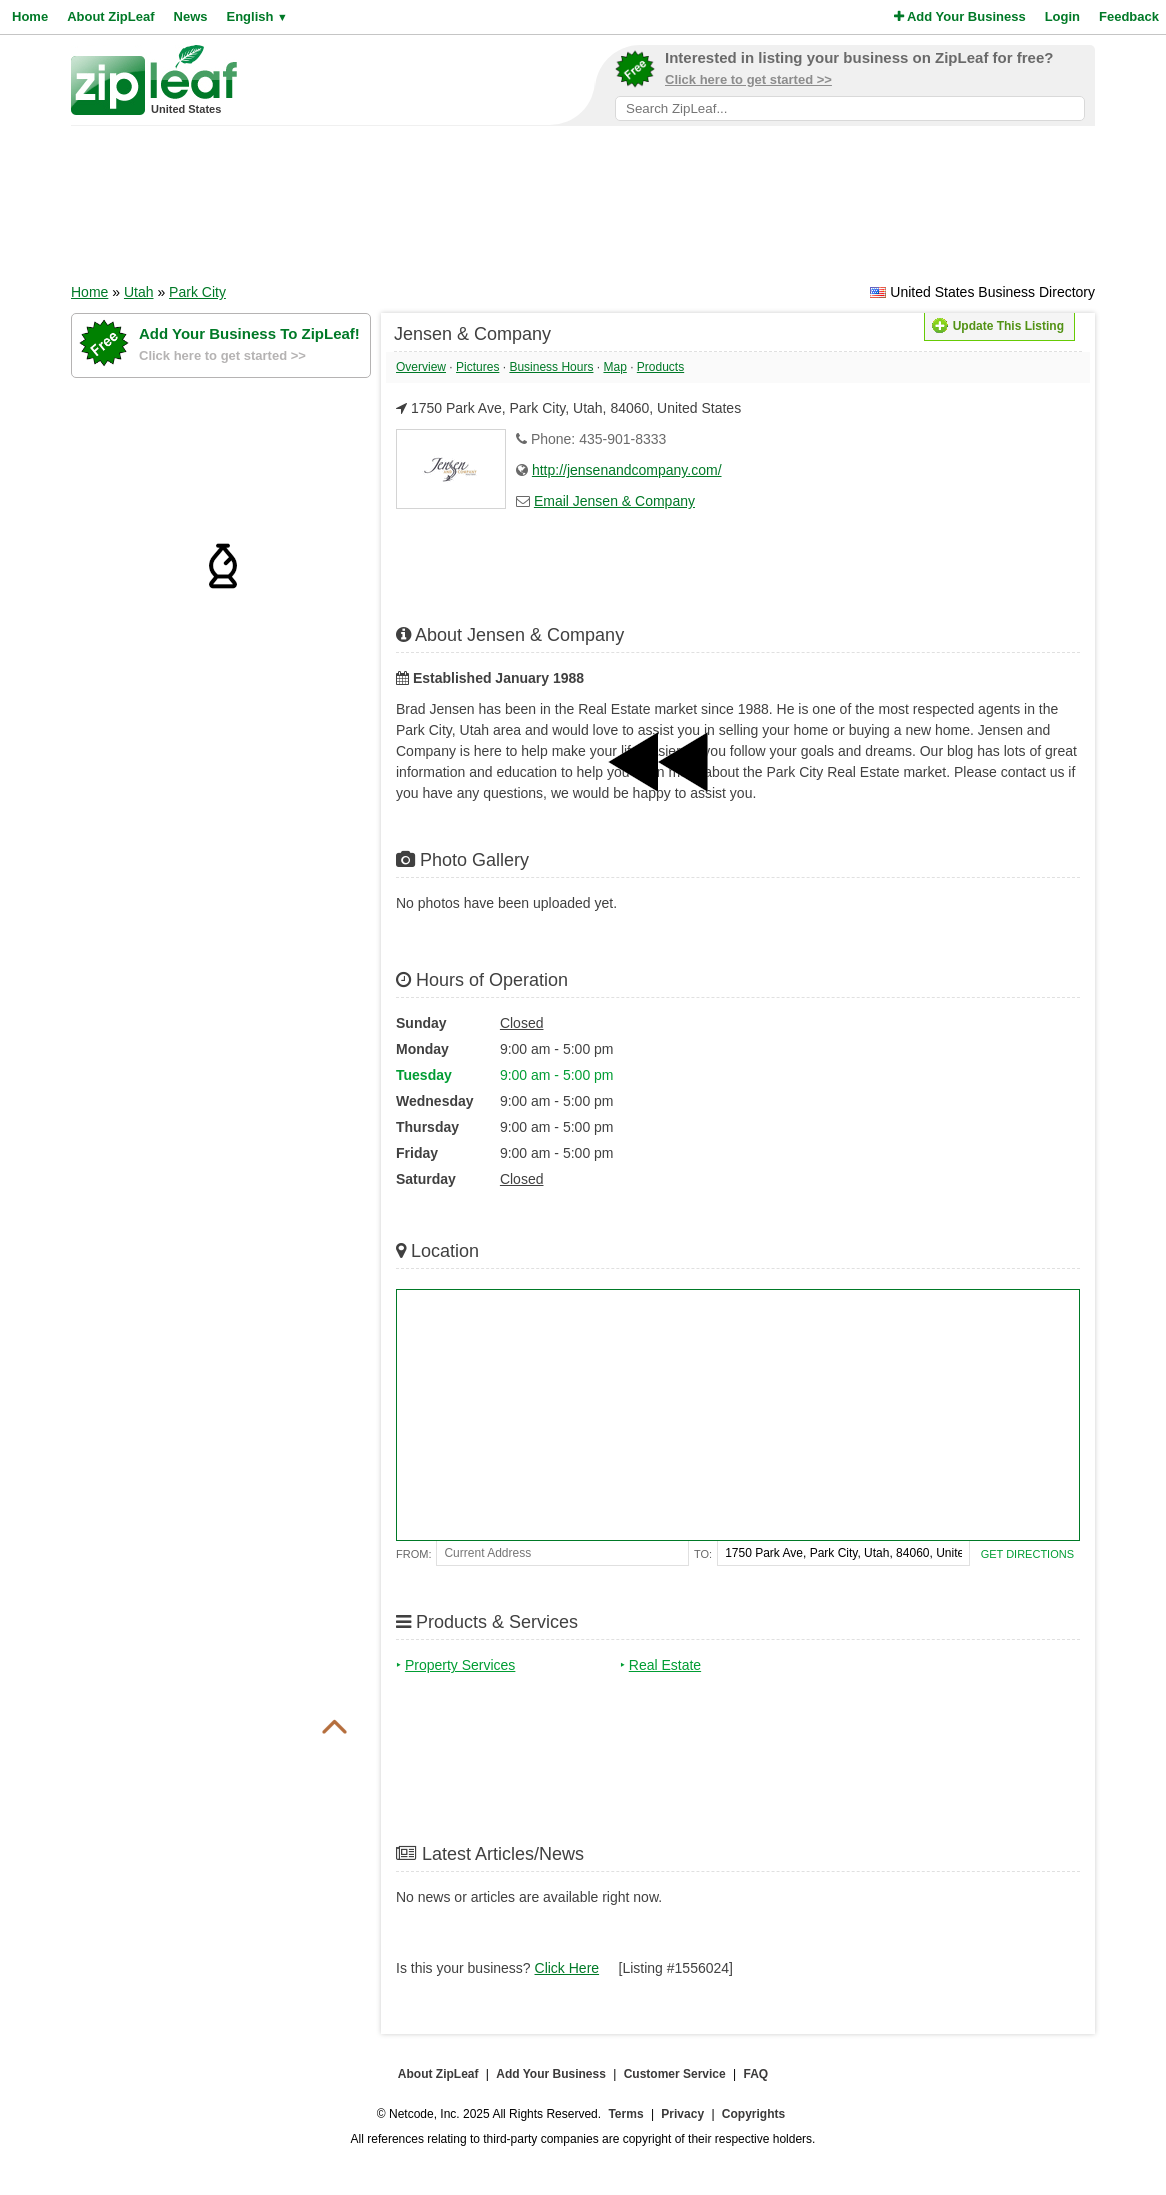  What do you see at coordinates (658, 762) in the screenshot?
I see `skip to previous track` at bounding box center [658, 762].